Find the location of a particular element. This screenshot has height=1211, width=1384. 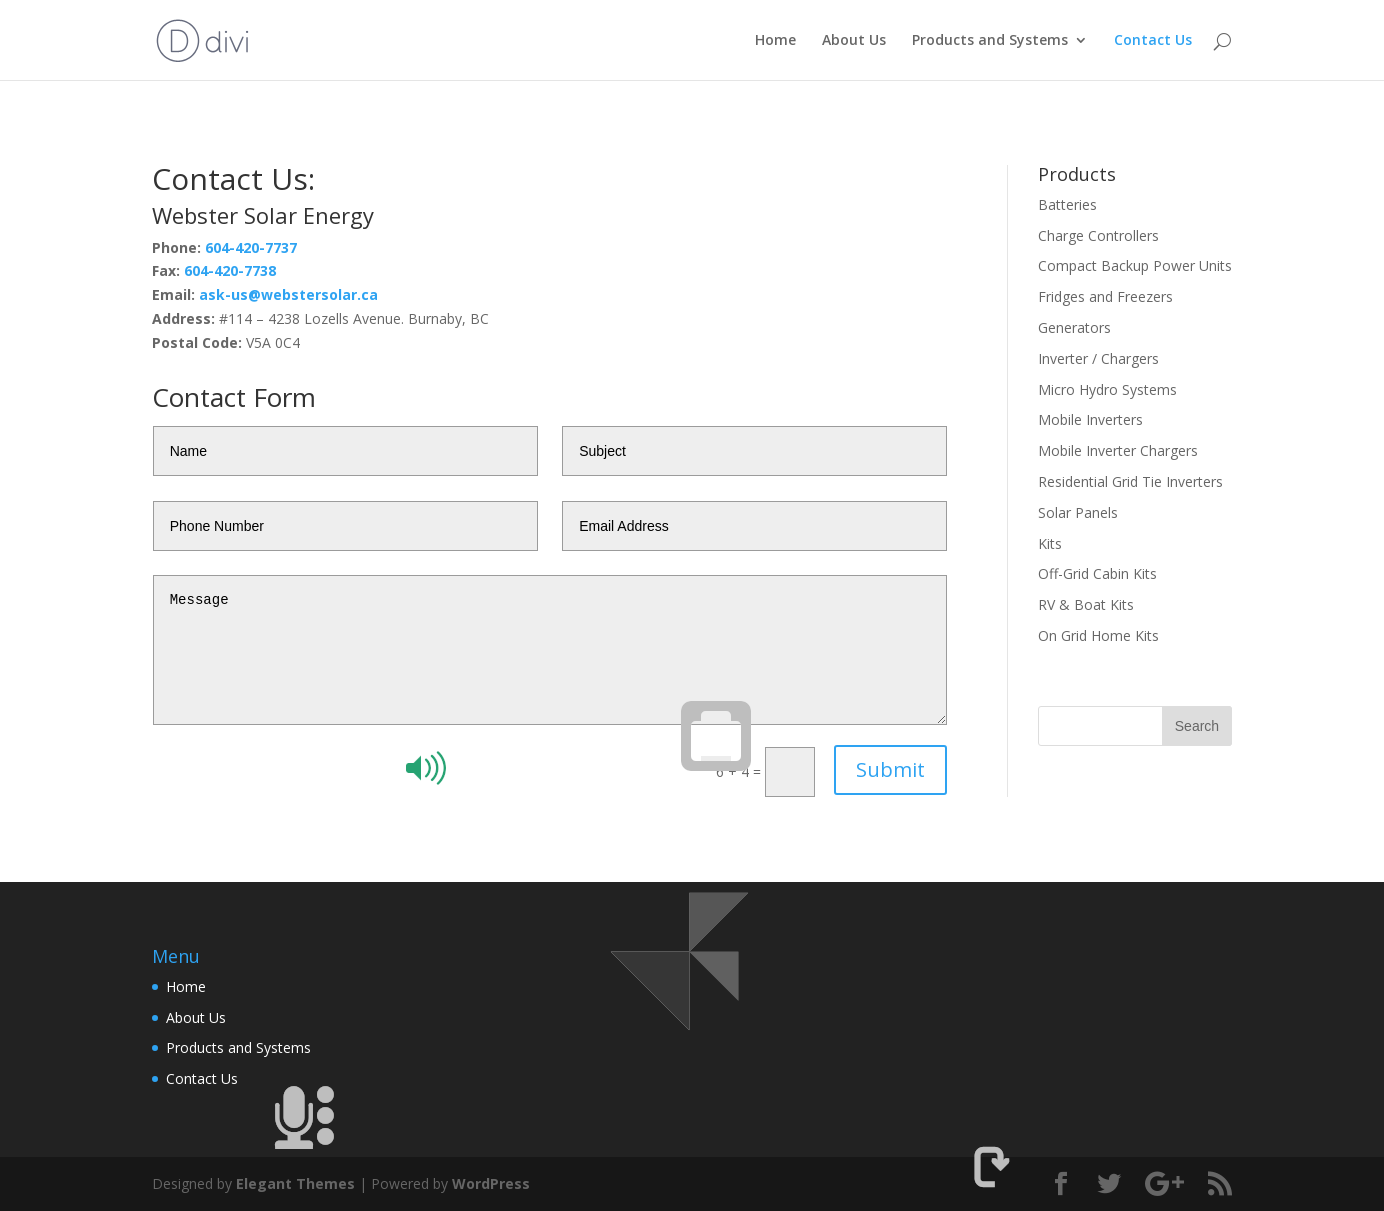

adjust speaker or audio output settings is located at coordinates (426, 768).